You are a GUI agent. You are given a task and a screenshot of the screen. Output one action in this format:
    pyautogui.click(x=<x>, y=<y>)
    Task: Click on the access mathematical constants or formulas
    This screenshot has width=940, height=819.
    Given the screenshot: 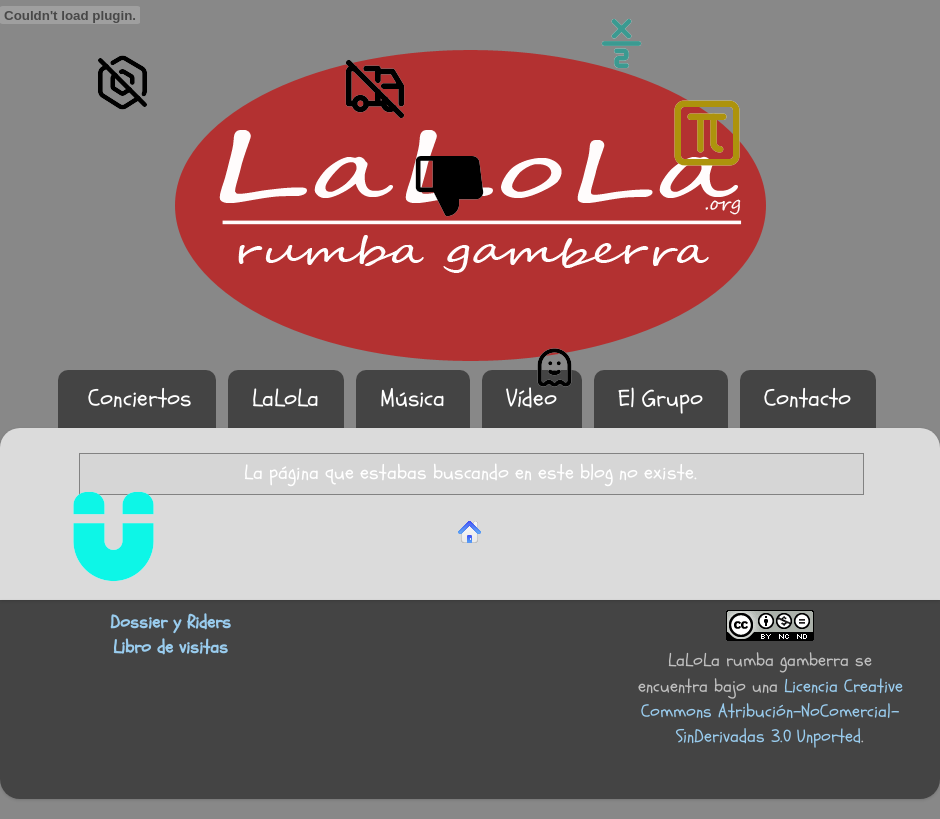 What is the action you would take?
    pyautogui.click(x=707, y=133)
    